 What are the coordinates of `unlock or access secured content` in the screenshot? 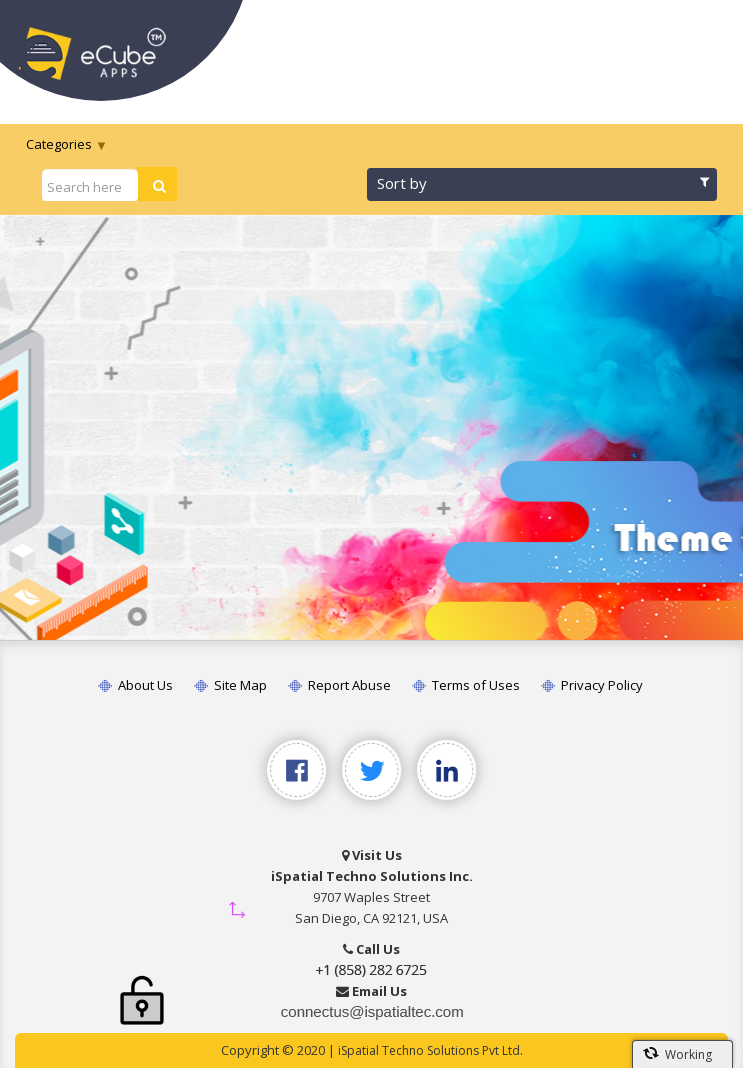 It's located at (142, 1003).